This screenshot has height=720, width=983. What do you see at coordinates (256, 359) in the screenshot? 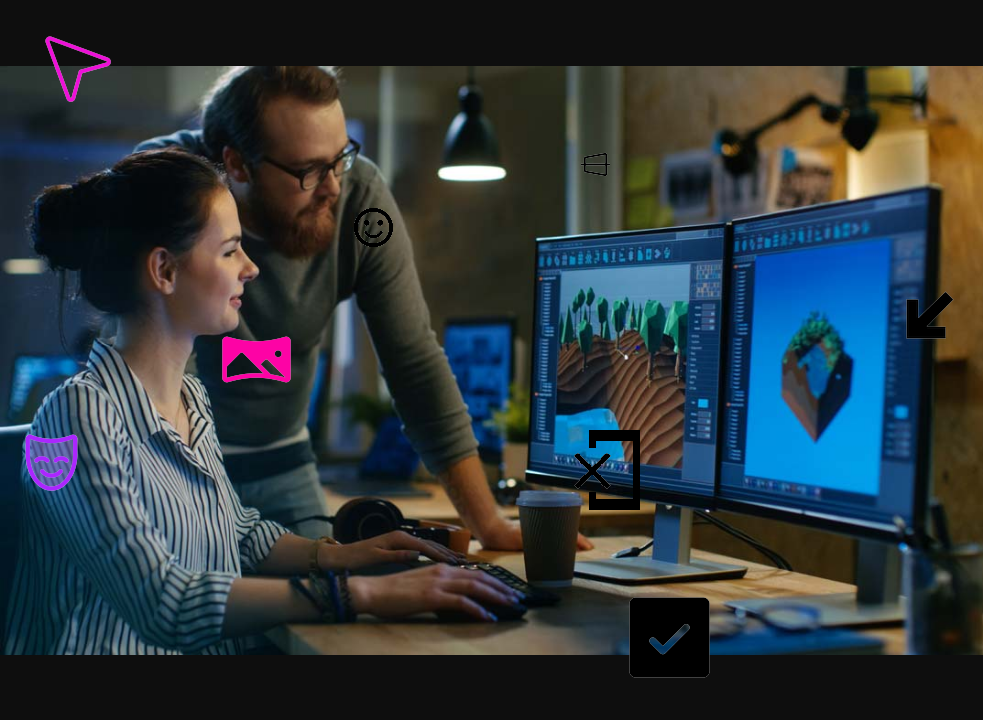
I see `view panorama or wide-angle photos` at bounding box center [256, 359].